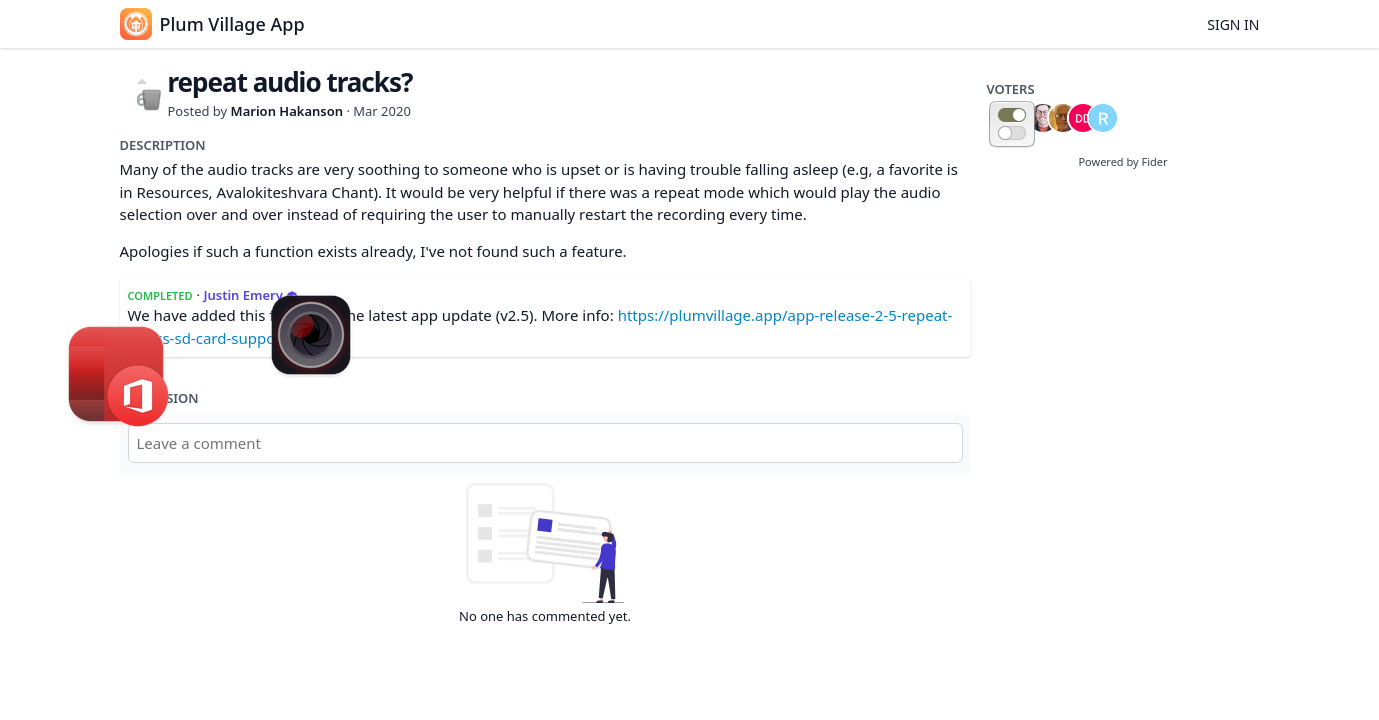 Image resolution: width=1379 pixels, height=720 pixels. Describe the element at coordinates (311, 335) in the screenshot. I see `open camera controls app` at that location.